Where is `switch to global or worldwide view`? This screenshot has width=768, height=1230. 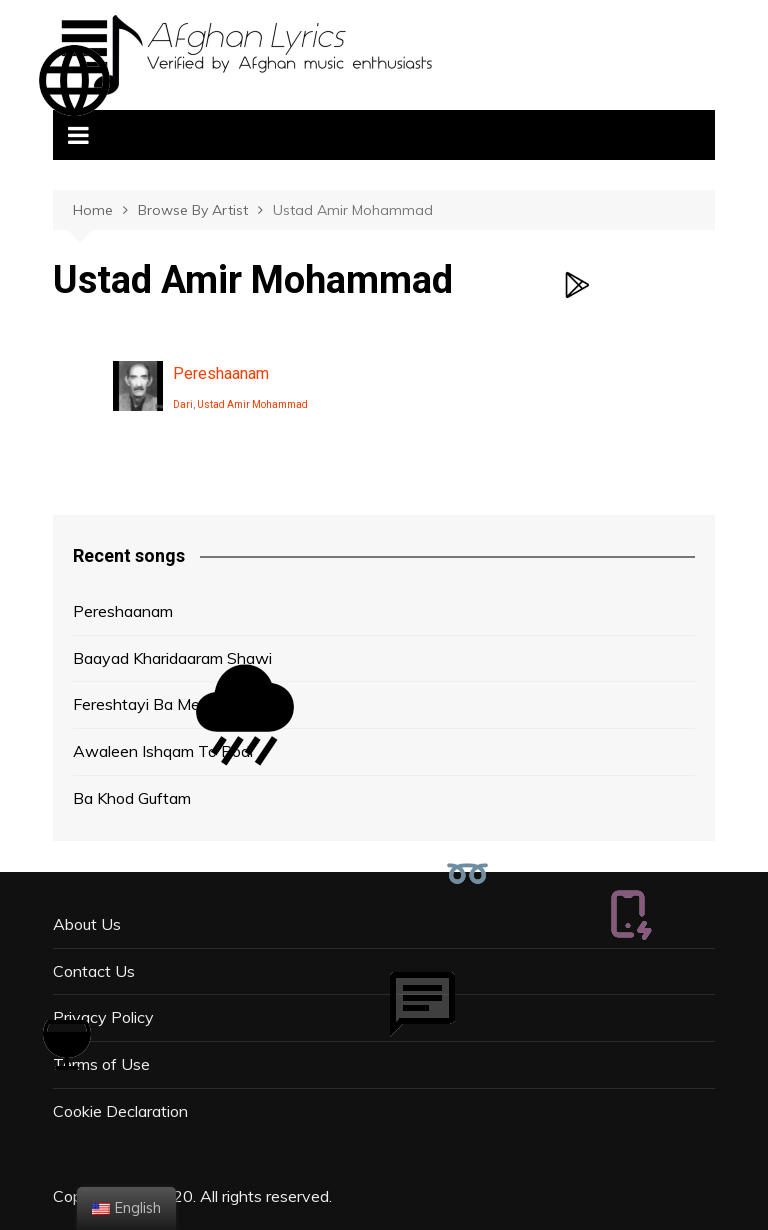 switch to global or worldwide view is located at coordinates (74, 80).